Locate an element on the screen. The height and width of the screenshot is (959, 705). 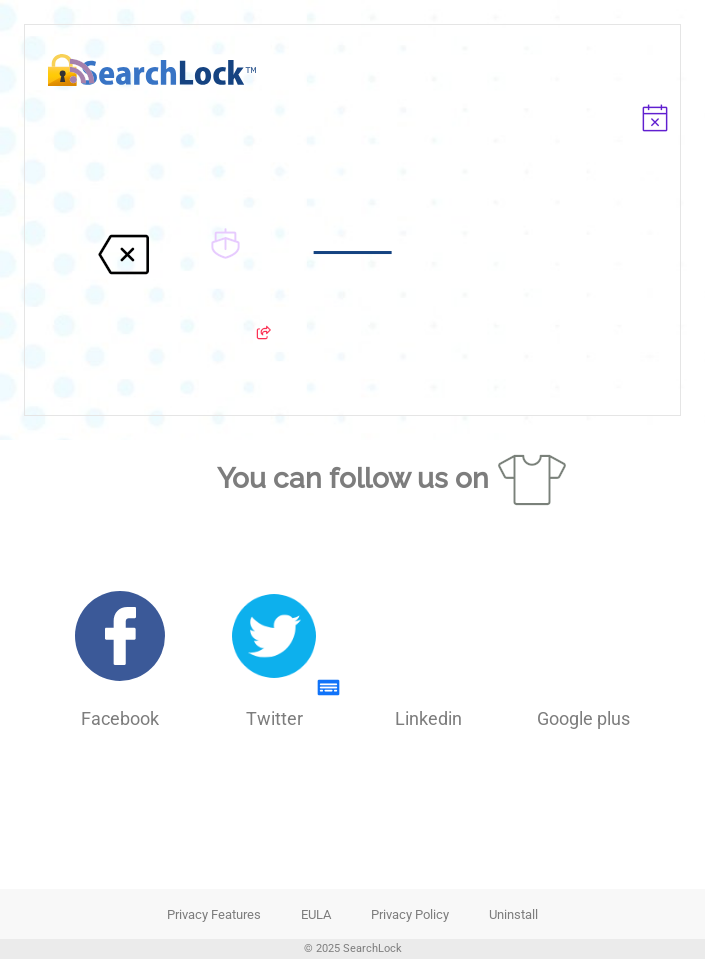
access boat or marine transportation options is located at coordinates (225, 243).